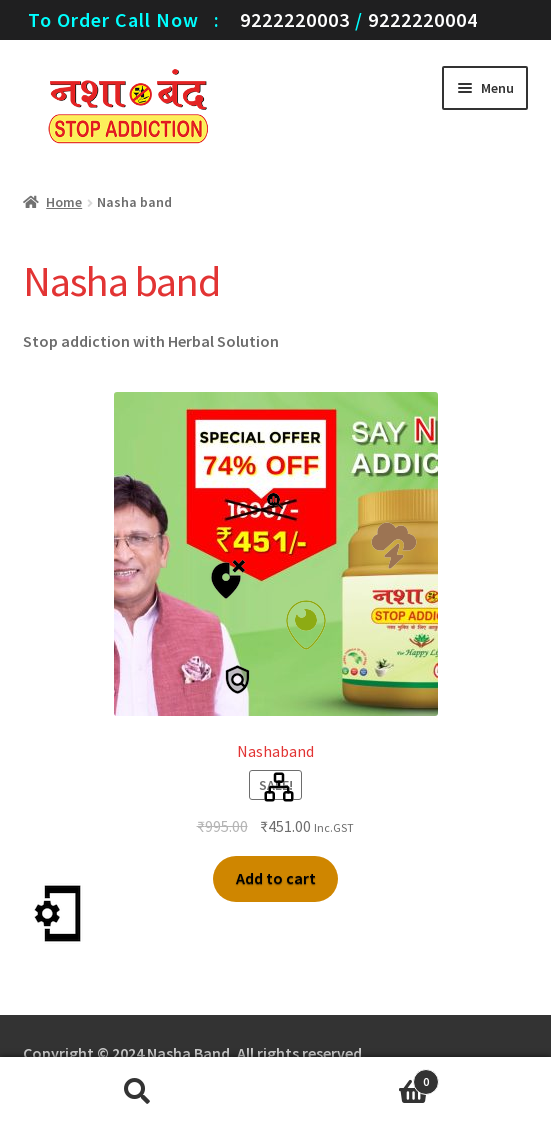 The width and height of the screenshot is (551, 1126). I want to click on indicates thunderstorm weather conditions, so click(394, 545).